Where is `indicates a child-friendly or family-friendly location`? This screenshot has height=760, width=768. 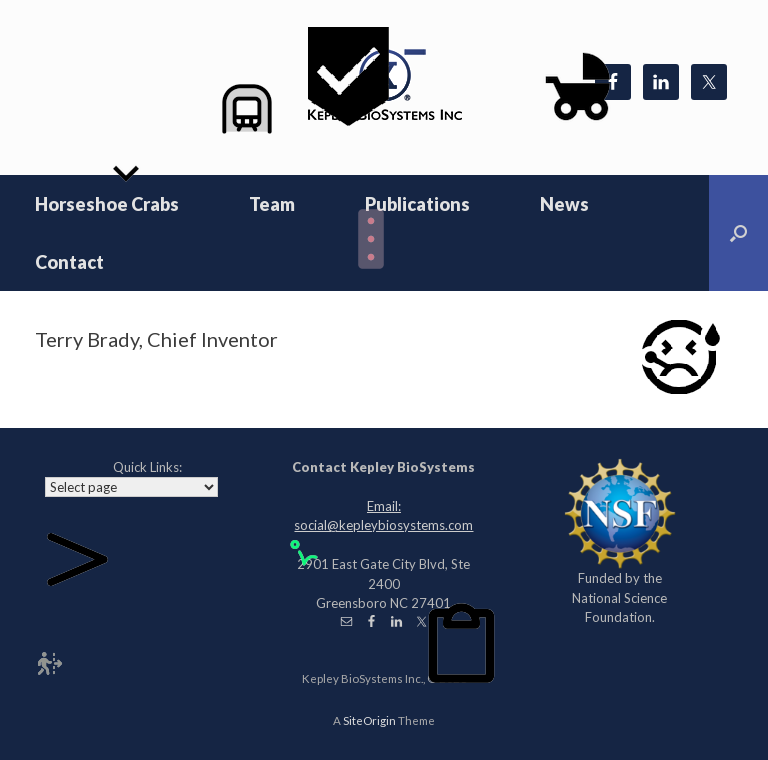
indicates a child-friendly or family-friendly location is located at coordinates (579, 86).